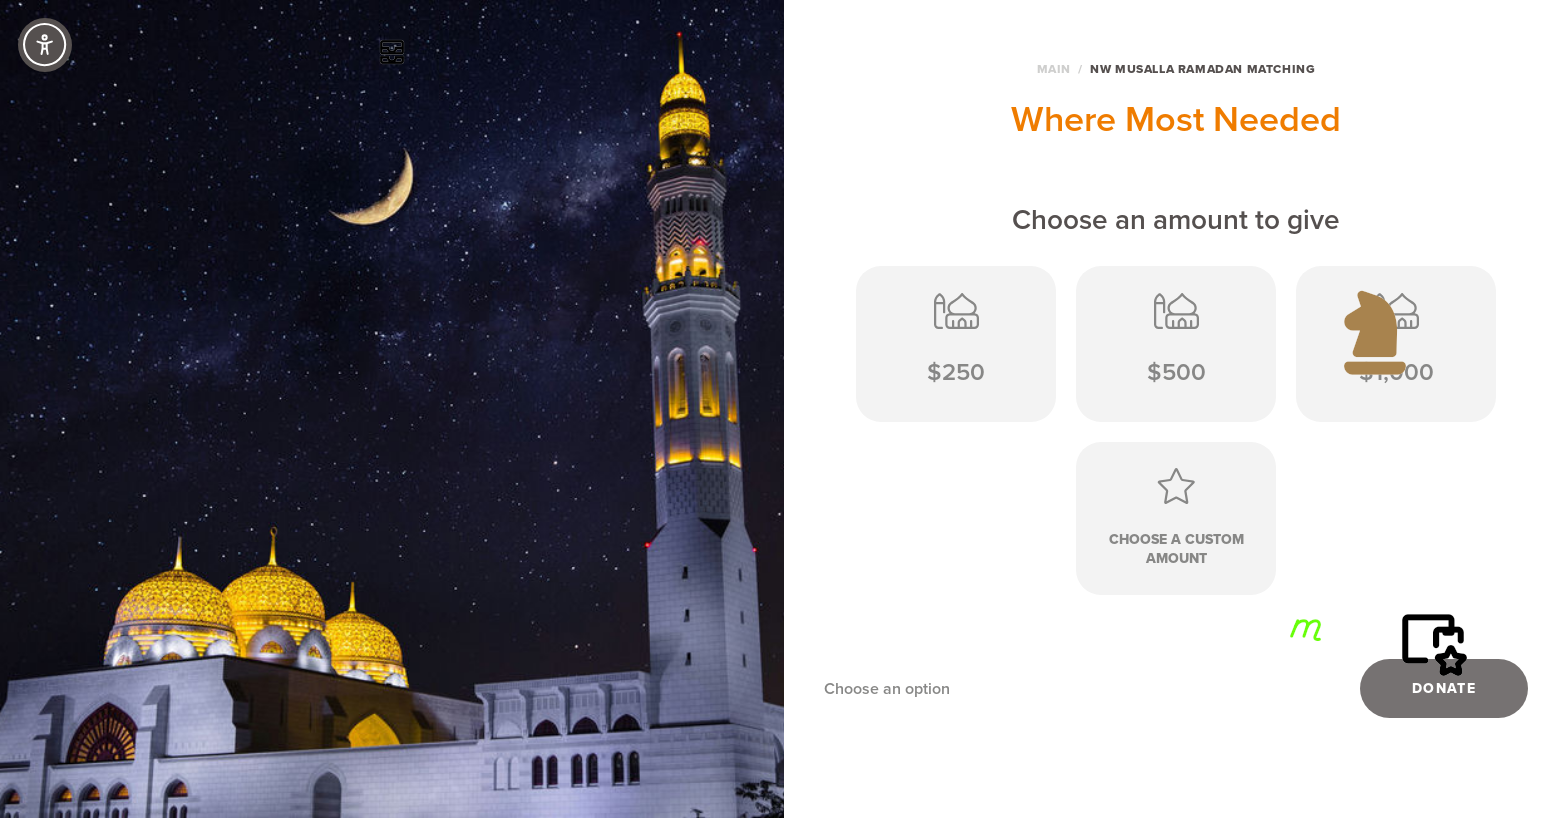 This screenshot has height=818, width=1568. I want to click on favorite or star a connected device, so click(1433, 642).